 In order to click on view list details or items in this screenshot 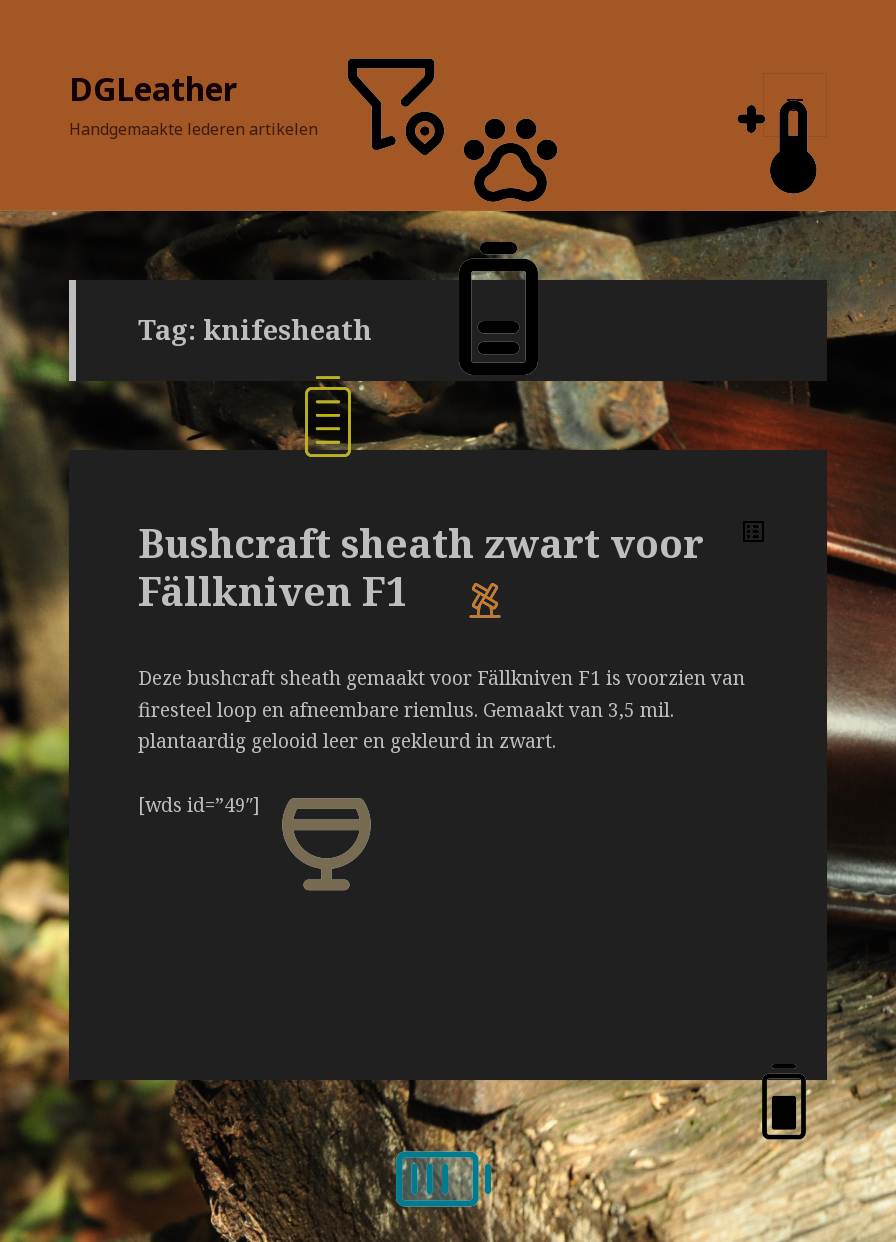, I will do `click(753, 531)`.